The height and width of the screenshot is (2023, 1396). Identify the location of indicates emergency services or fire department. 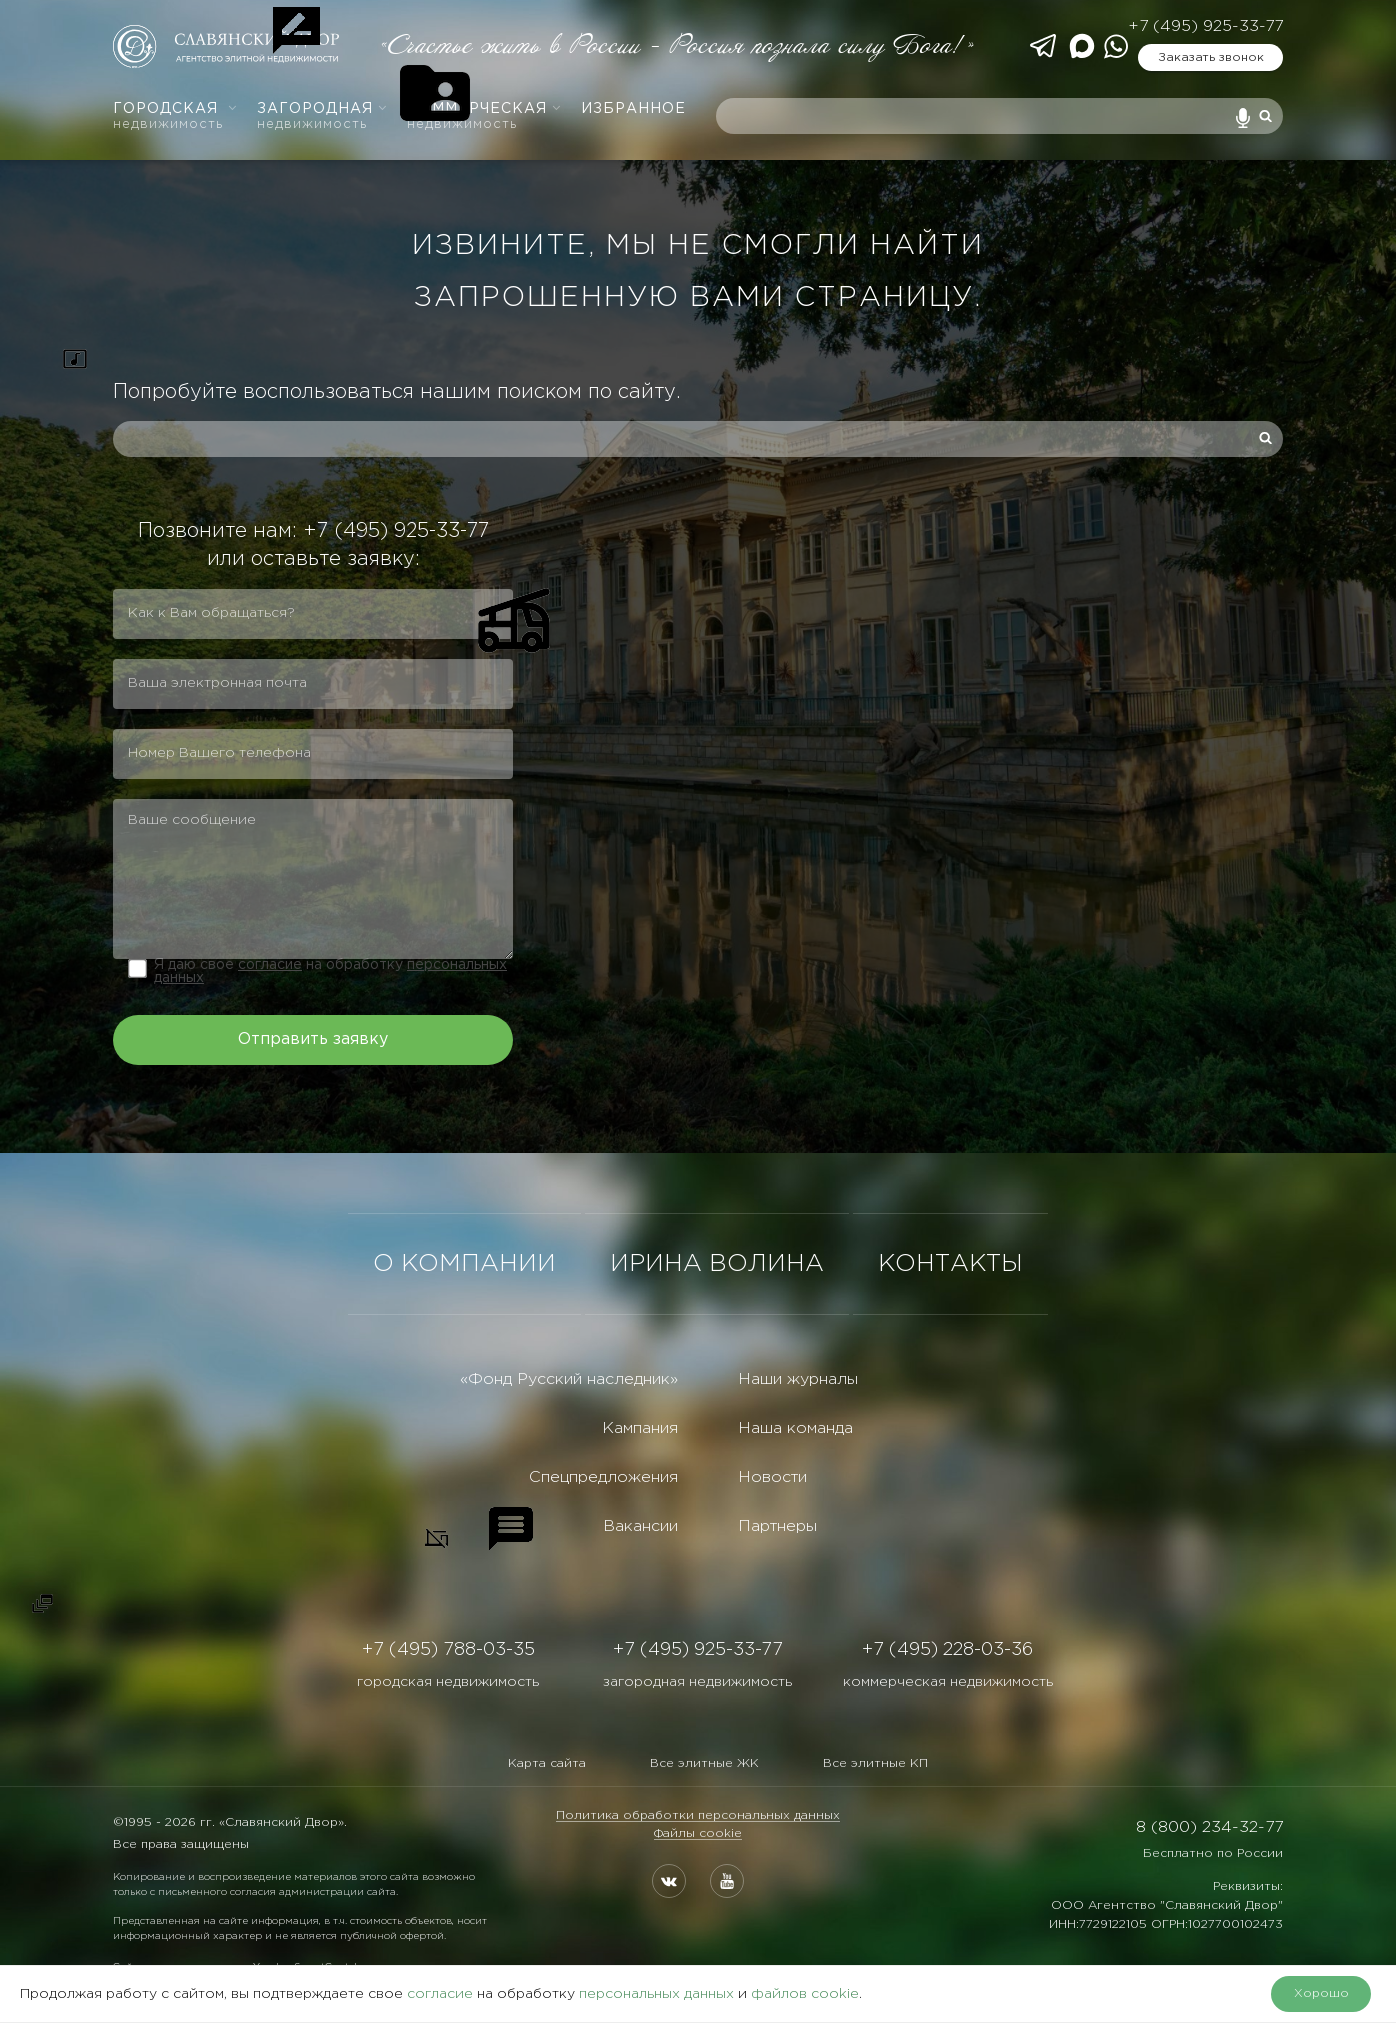
(514, 624).